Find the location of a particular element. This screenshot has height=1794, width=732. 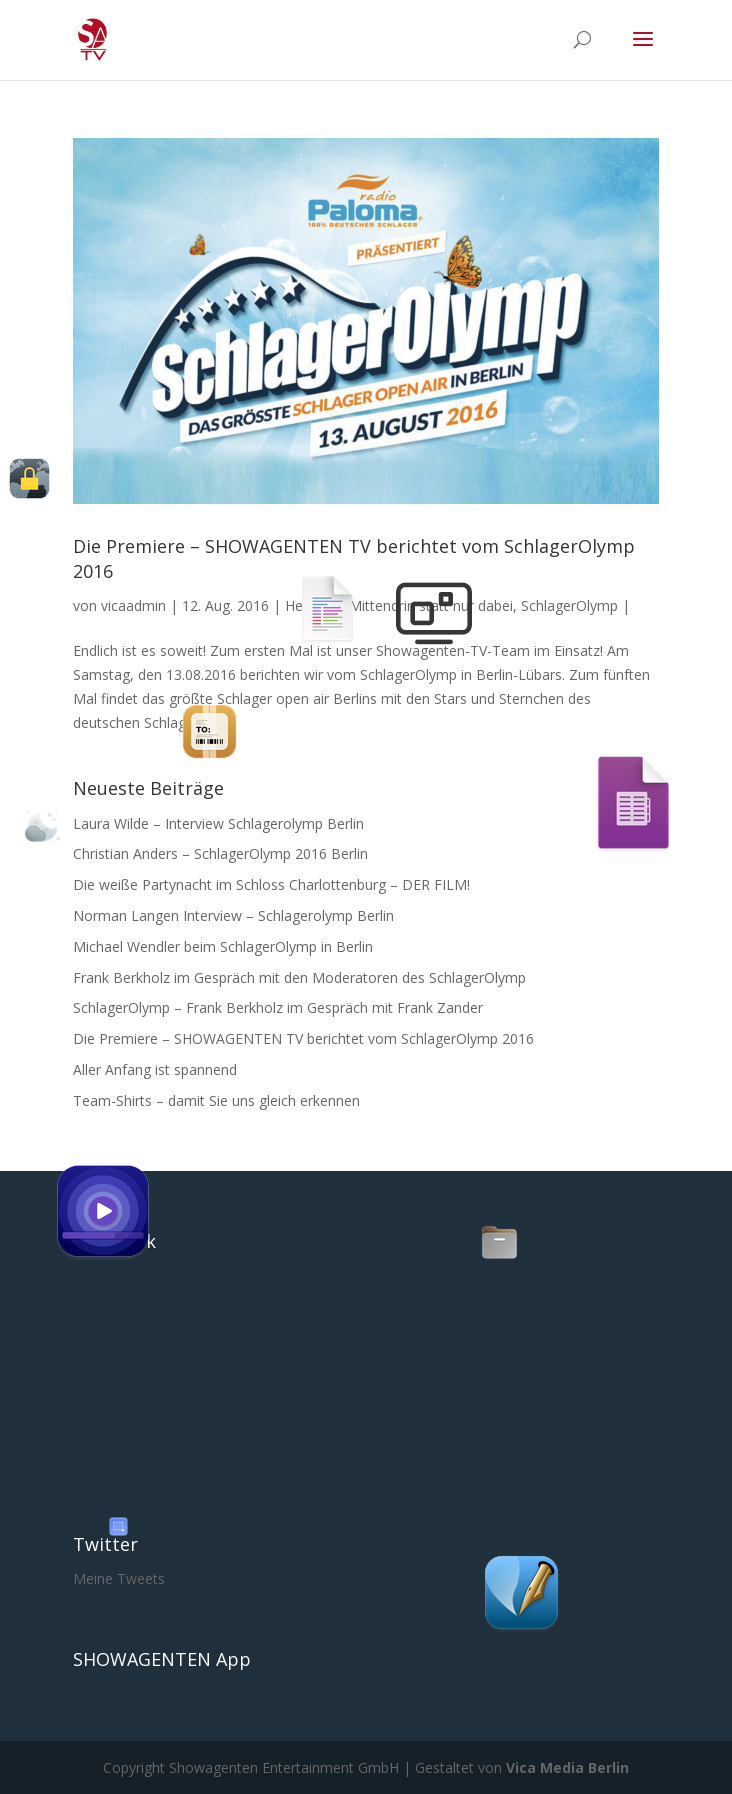

open file roller archive manager is located at coordinates (209, 731).